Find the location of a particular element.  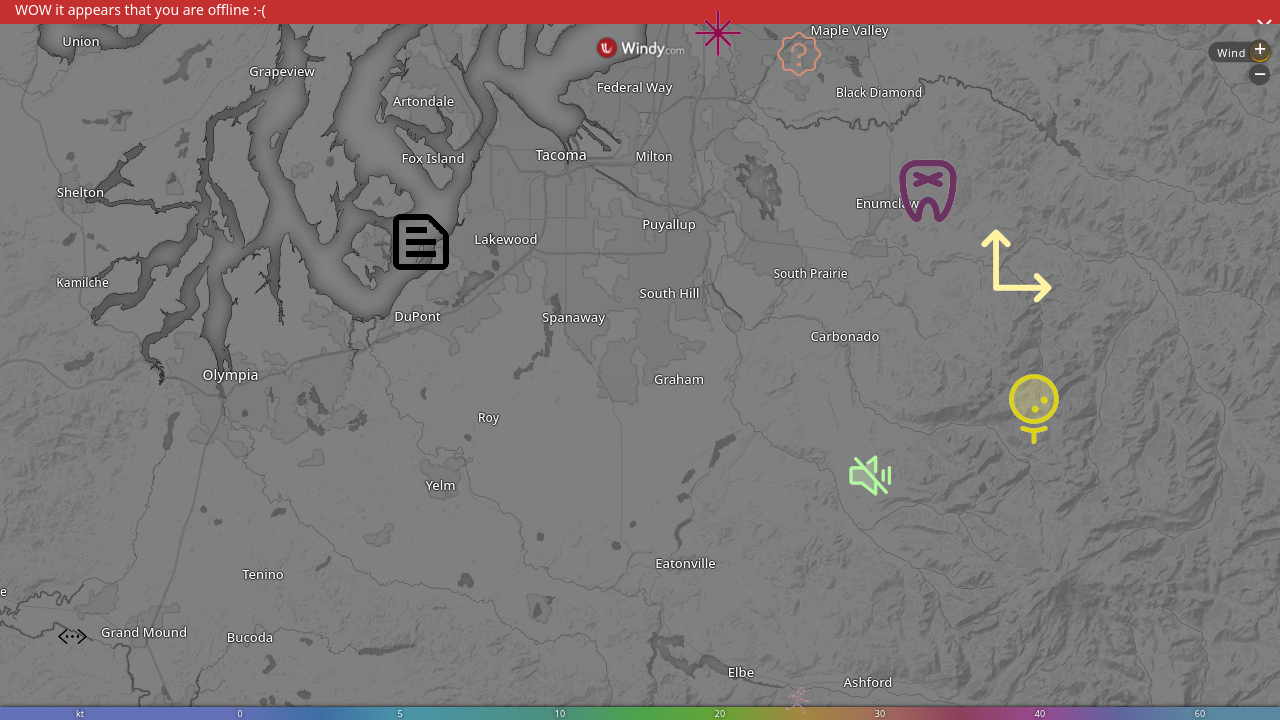

view text document or note is located at coordinates (421, 242).